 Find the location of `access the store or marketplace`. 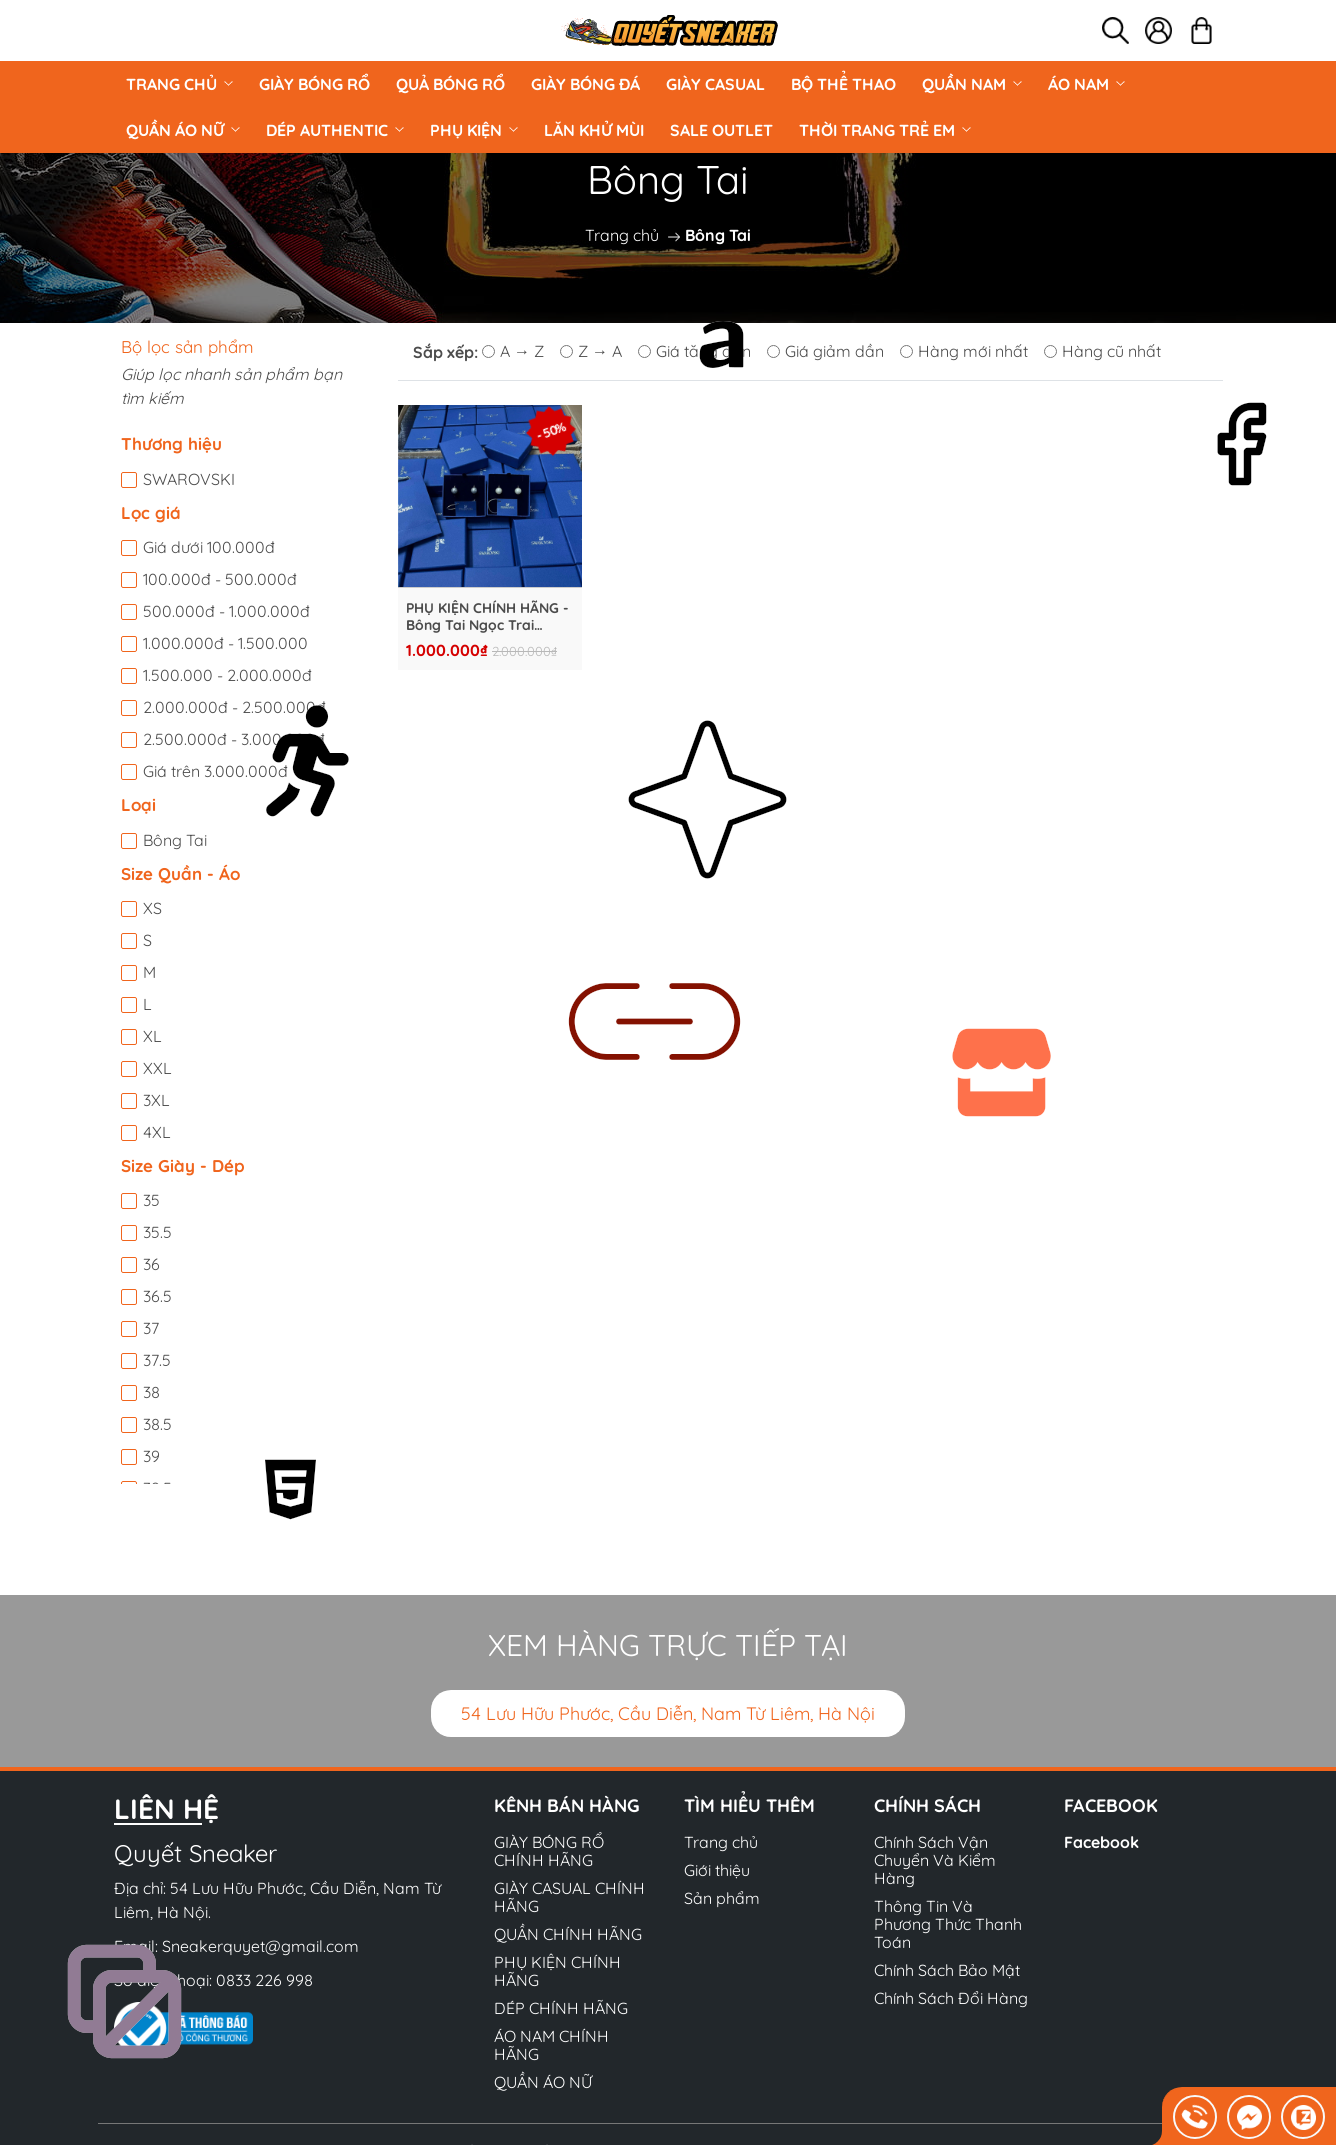

access the store or marketplace is located at coordinates (1001, 1072).